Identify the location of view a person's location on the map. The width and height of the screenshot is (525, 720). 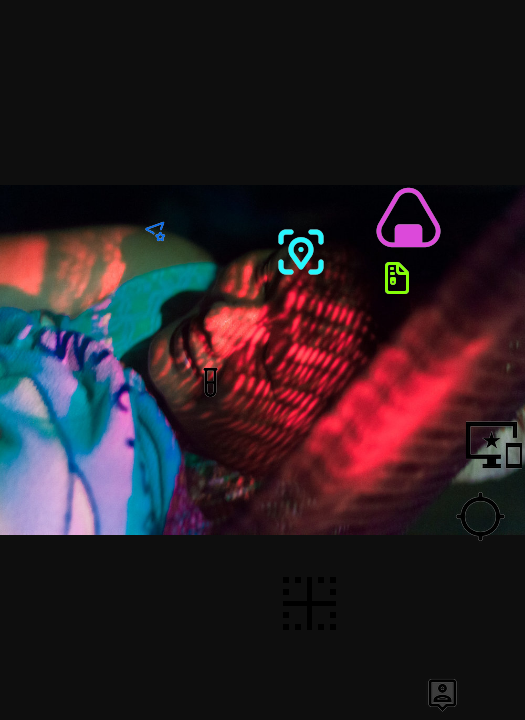
(442, 694).